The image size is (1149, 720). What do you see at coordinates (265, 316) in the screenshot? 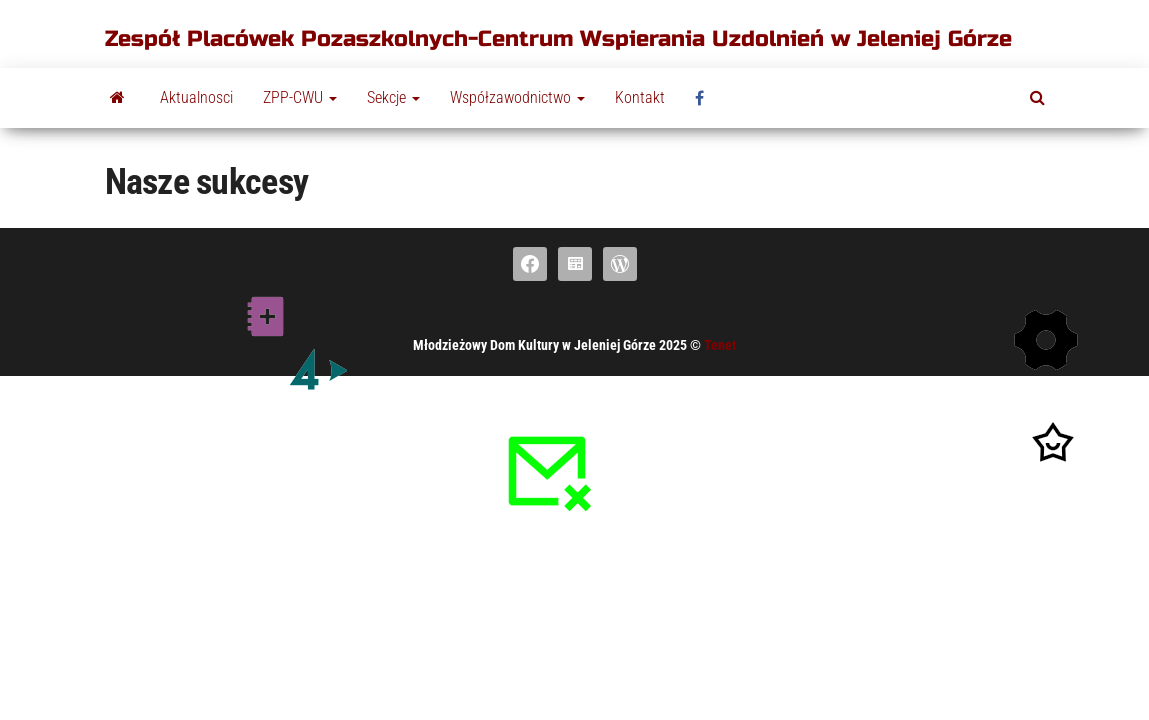
I see `access your health records` at bounding box center [265, 316].